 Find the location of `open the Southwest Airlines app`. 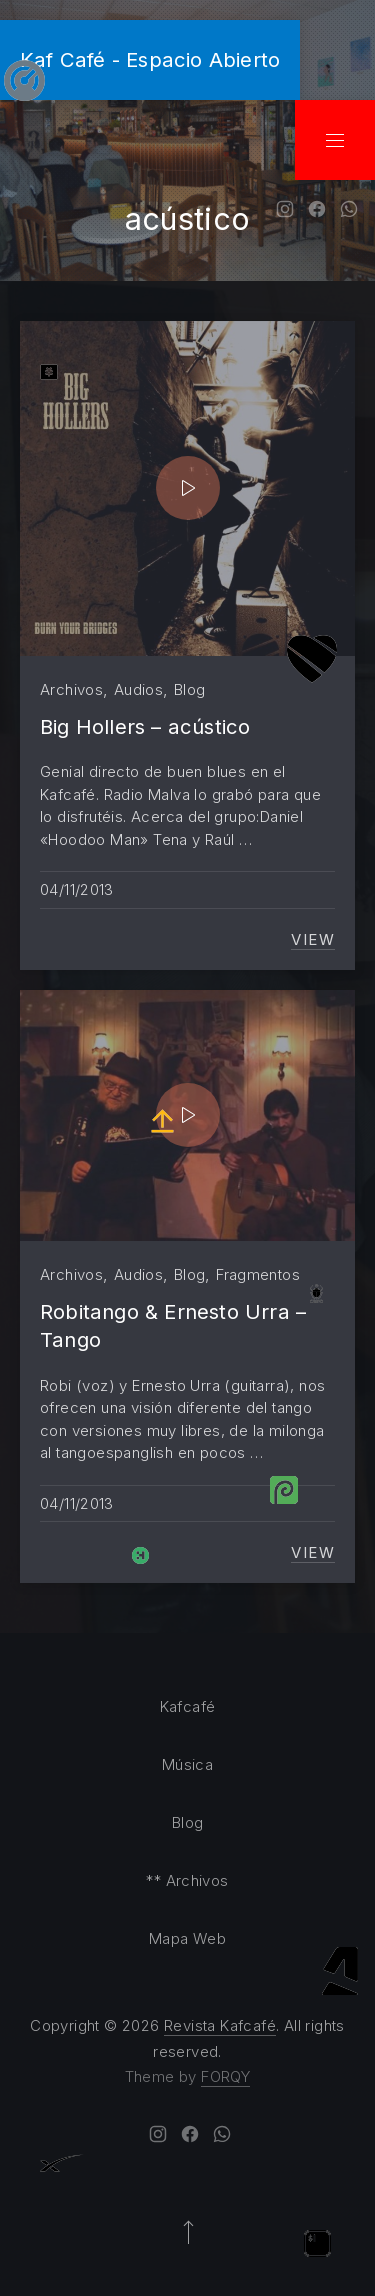

open the Southwest Airlines app is located at coordinates (312, 659).